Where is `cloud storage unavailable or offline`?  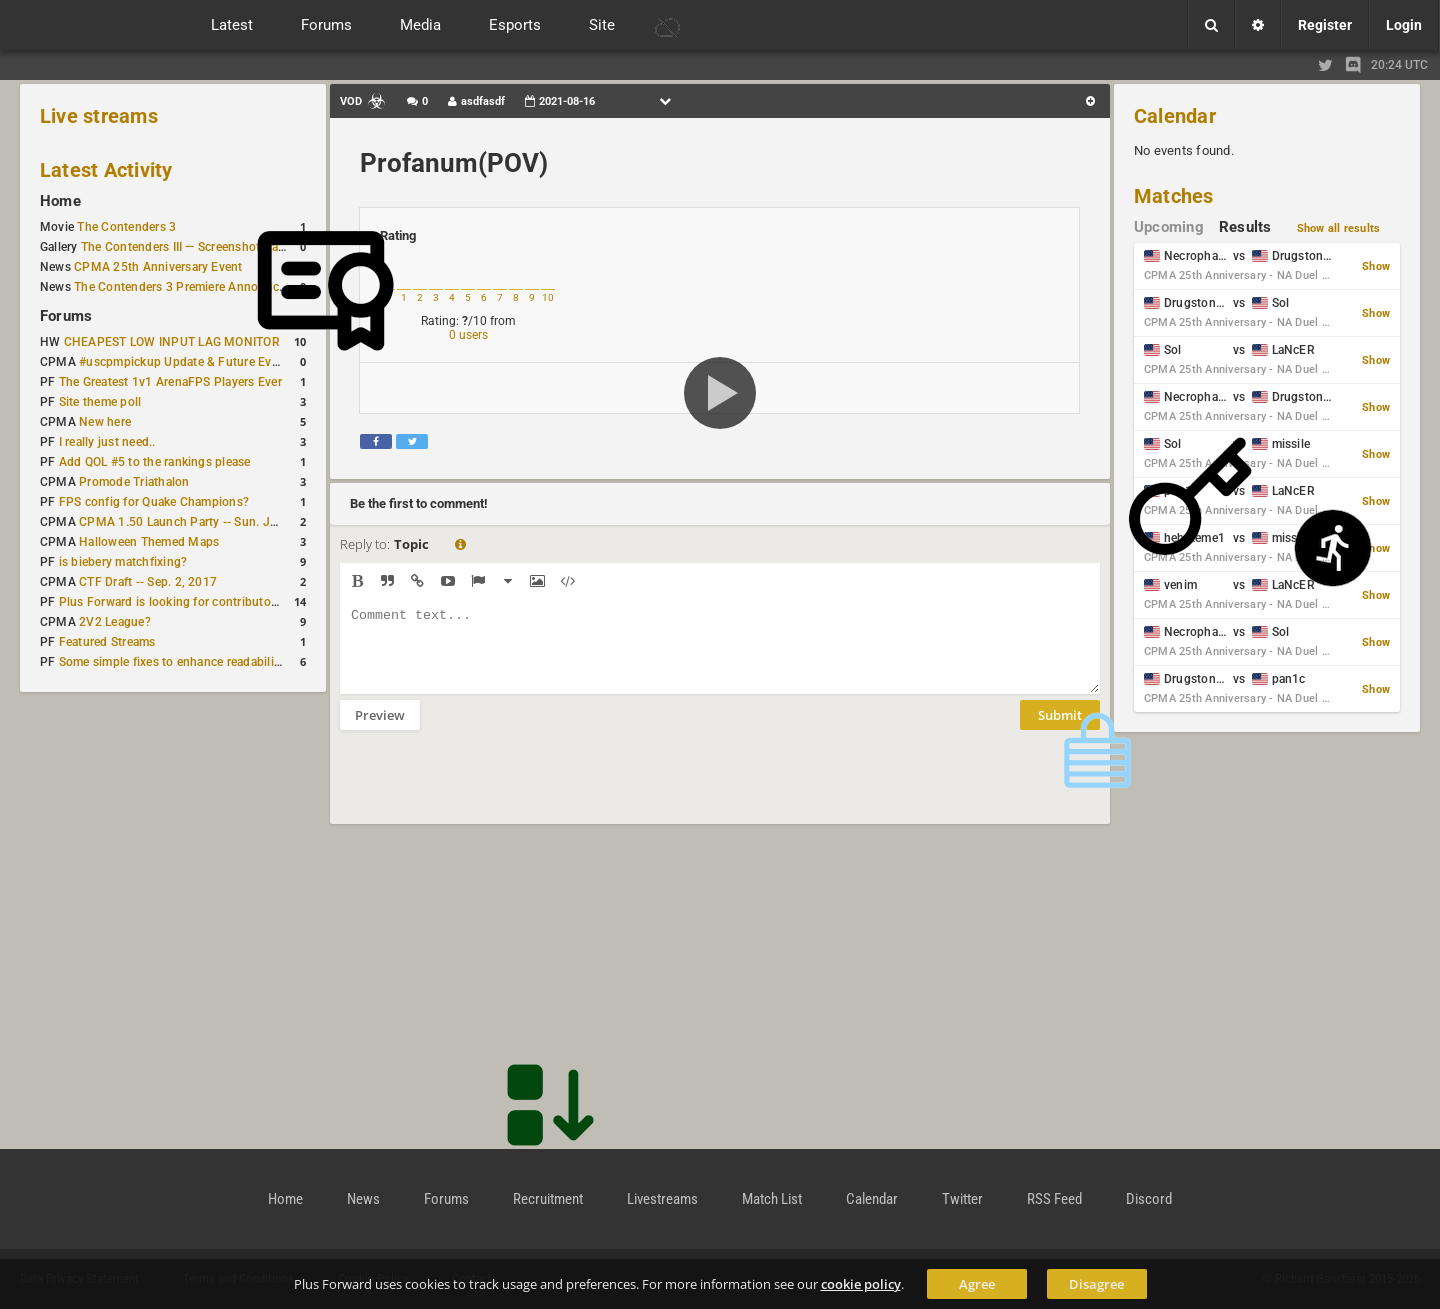
cloud storage unavailable or offline is located at coordinates (667, 27).